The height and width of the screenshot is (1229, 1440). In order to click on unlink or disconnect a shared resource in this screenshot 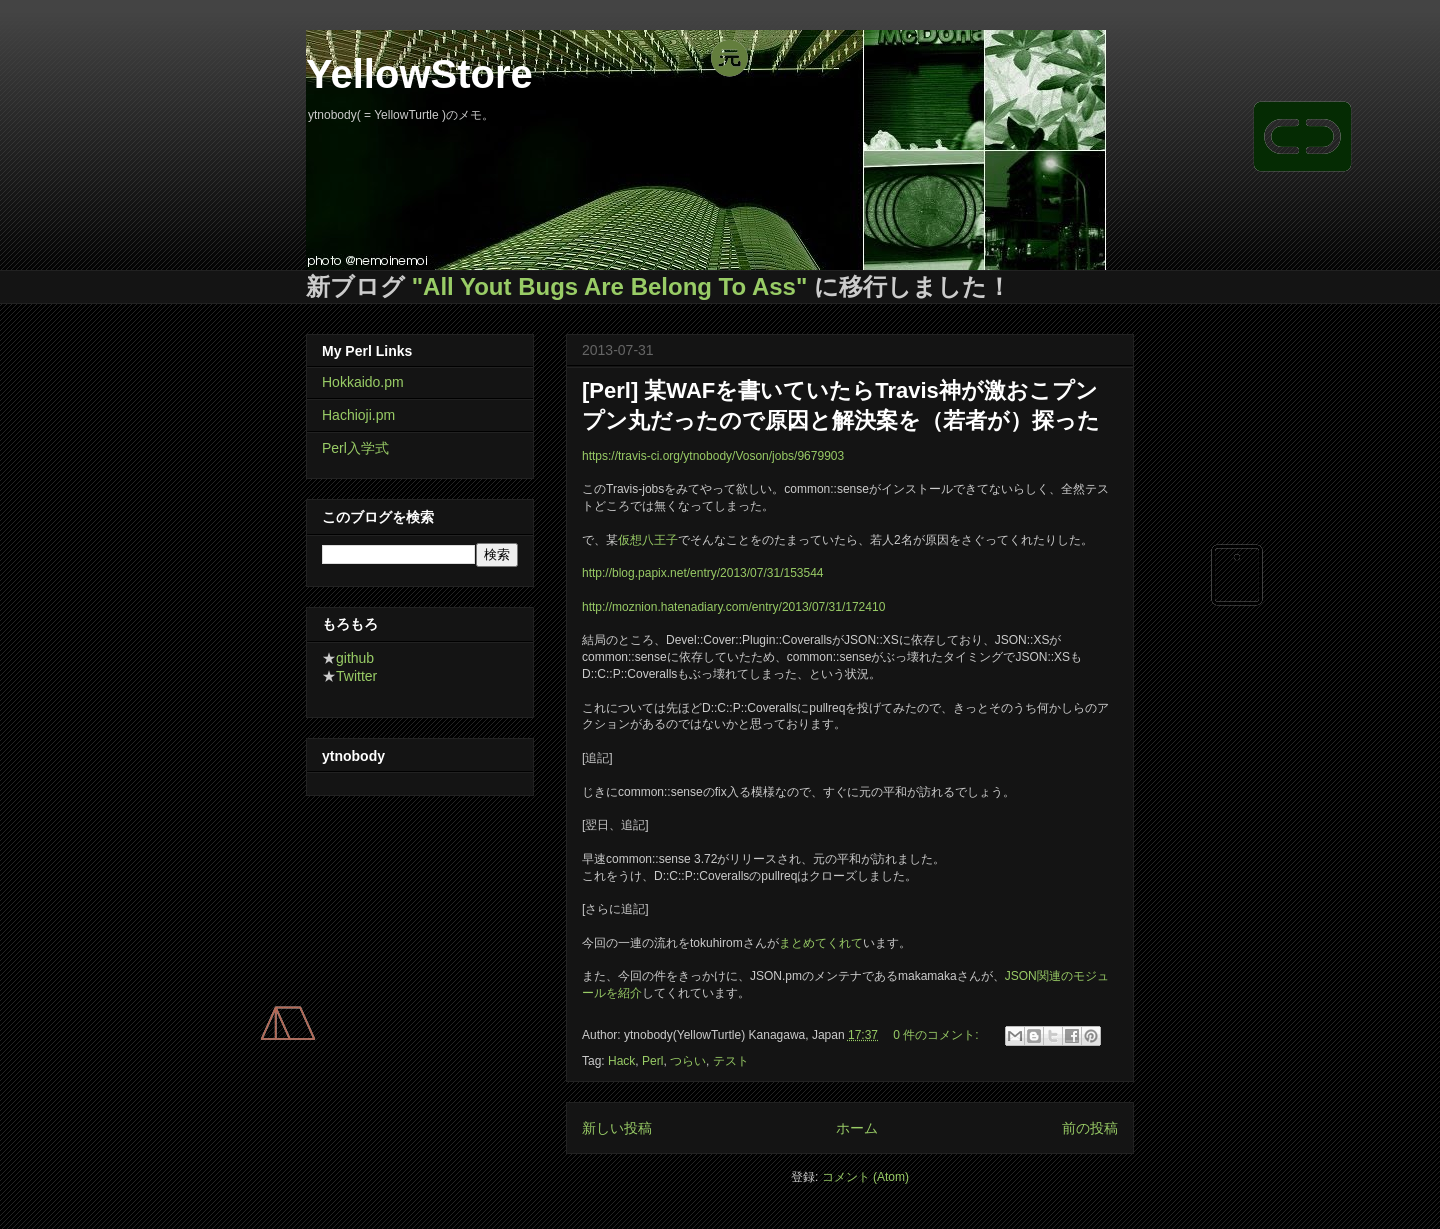, I will do `click(1302, 136)`.